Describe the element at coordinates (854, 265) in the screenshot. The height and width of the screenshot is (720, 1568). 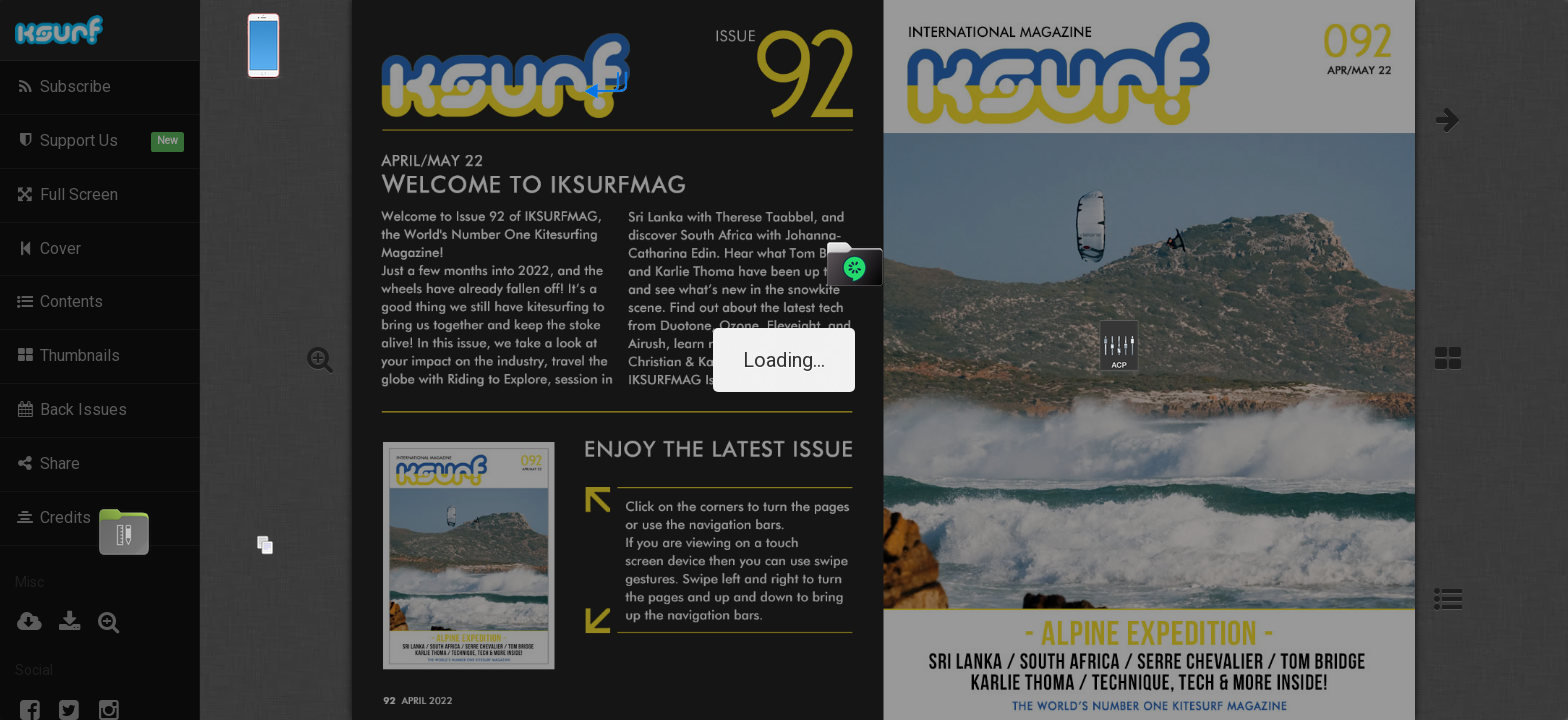
I see `folder containing cucumber/gherkin test files` at that location.